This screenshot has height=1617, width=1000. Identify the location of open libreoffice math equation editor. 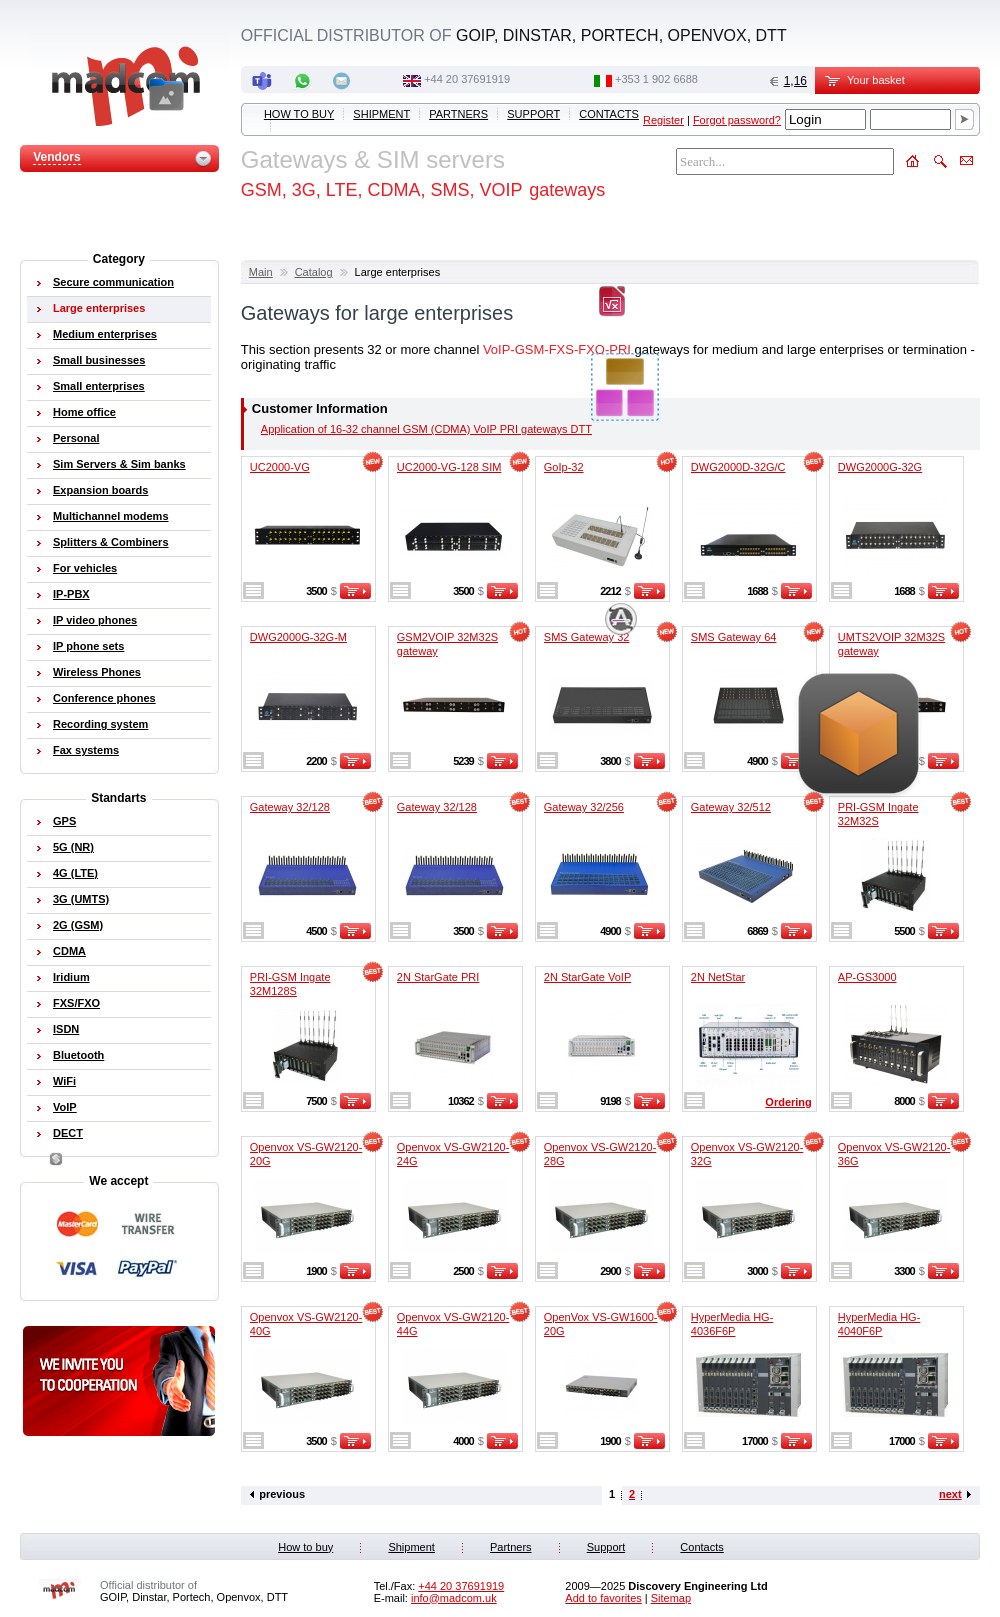
(612, 301).